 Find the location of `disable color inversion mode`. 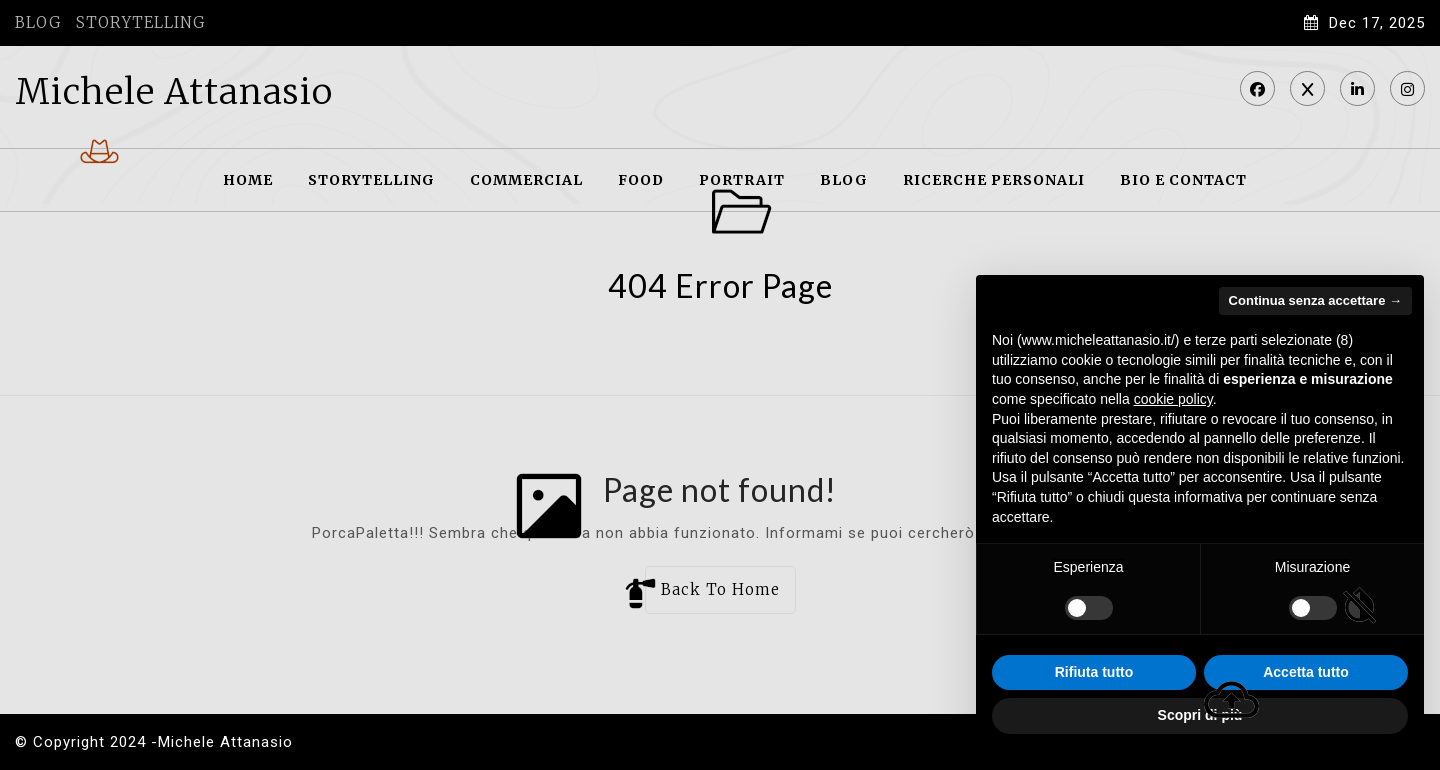

disable color inversion mode is located at coordinates (1359, 604).